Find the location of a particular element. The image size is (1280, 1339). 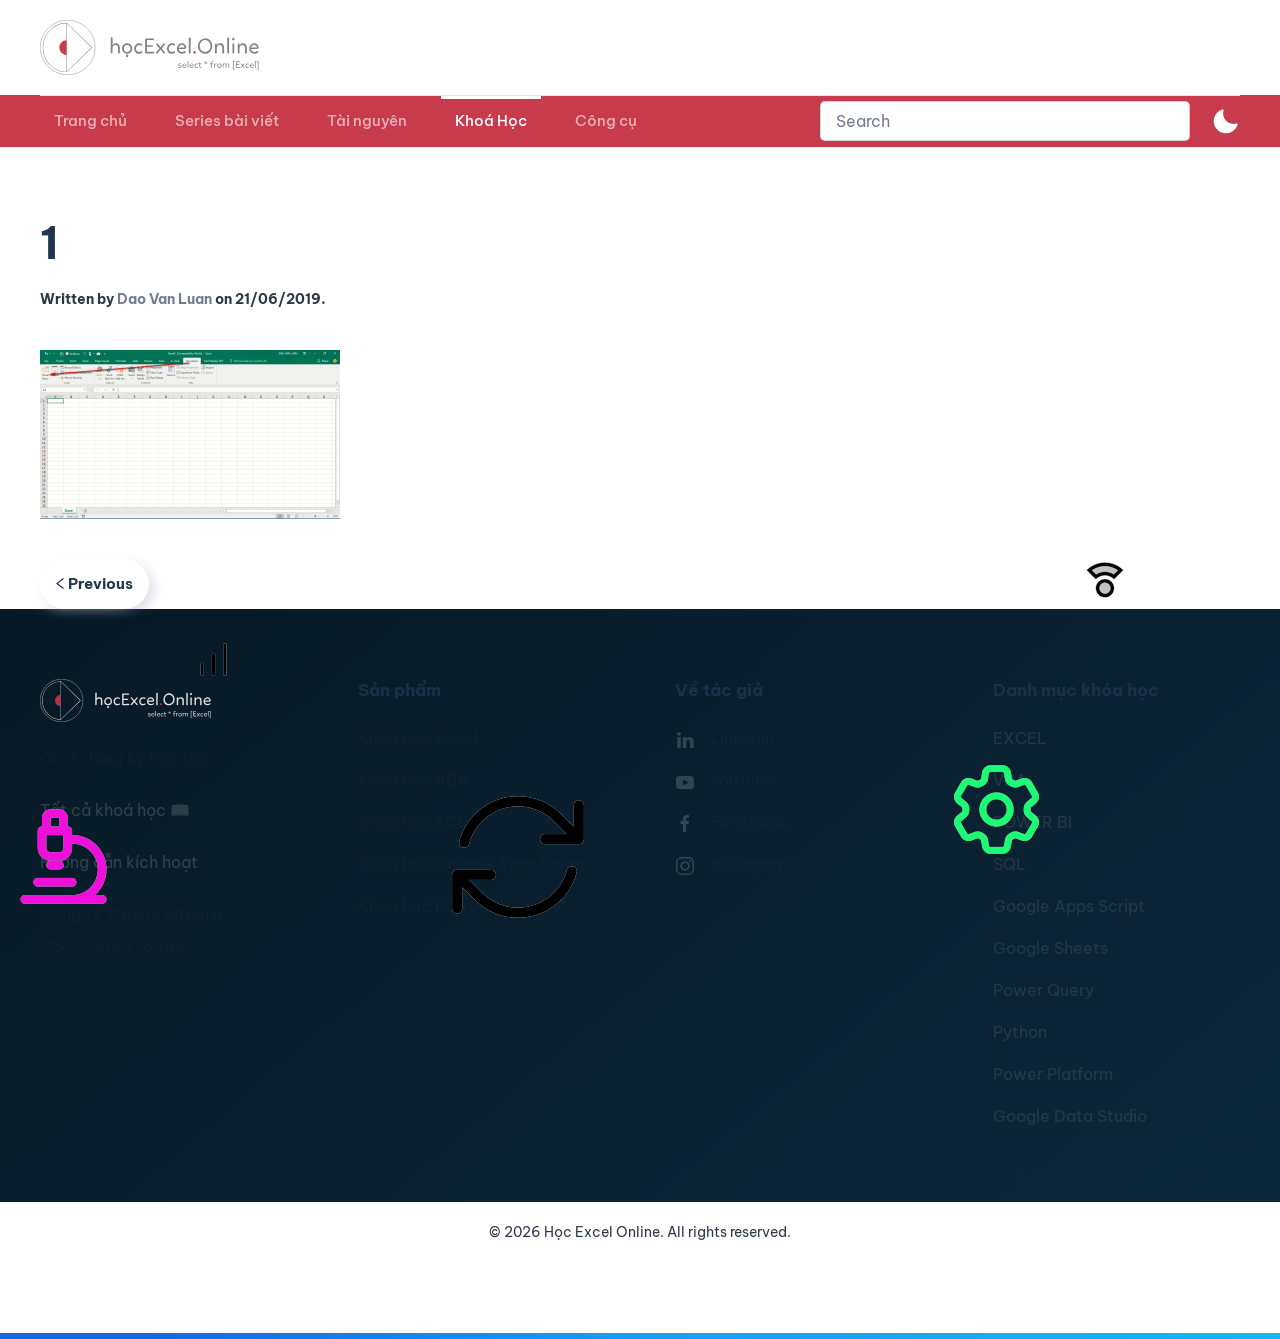

refresh or reload content is located at coordinates (518, 857).